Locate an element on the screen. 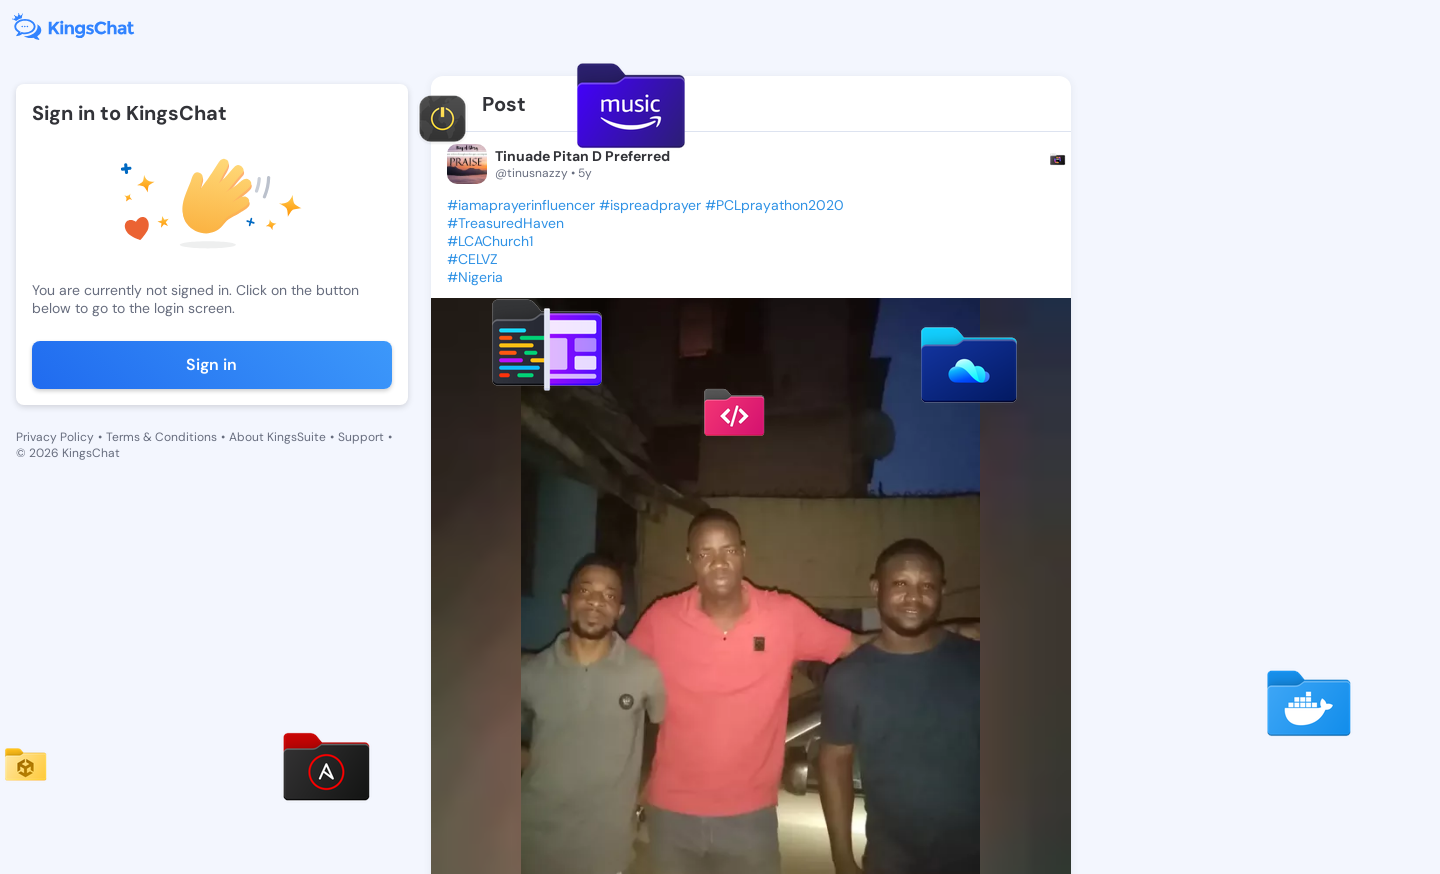 The image size is (1440, 874). open folder containing programming or code files is located at coordinates (734, 414).